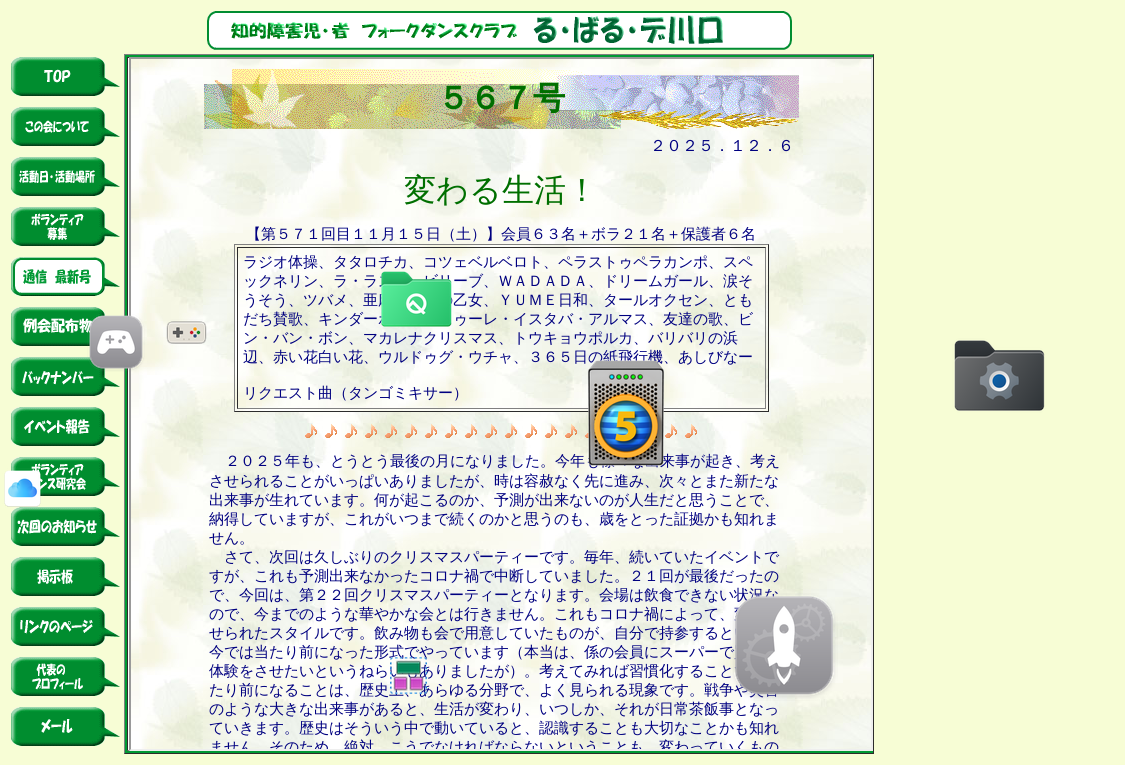 The height and width of the screenshot is (765, 1125). I want to click on select all items in the current view, so click(408, 675).